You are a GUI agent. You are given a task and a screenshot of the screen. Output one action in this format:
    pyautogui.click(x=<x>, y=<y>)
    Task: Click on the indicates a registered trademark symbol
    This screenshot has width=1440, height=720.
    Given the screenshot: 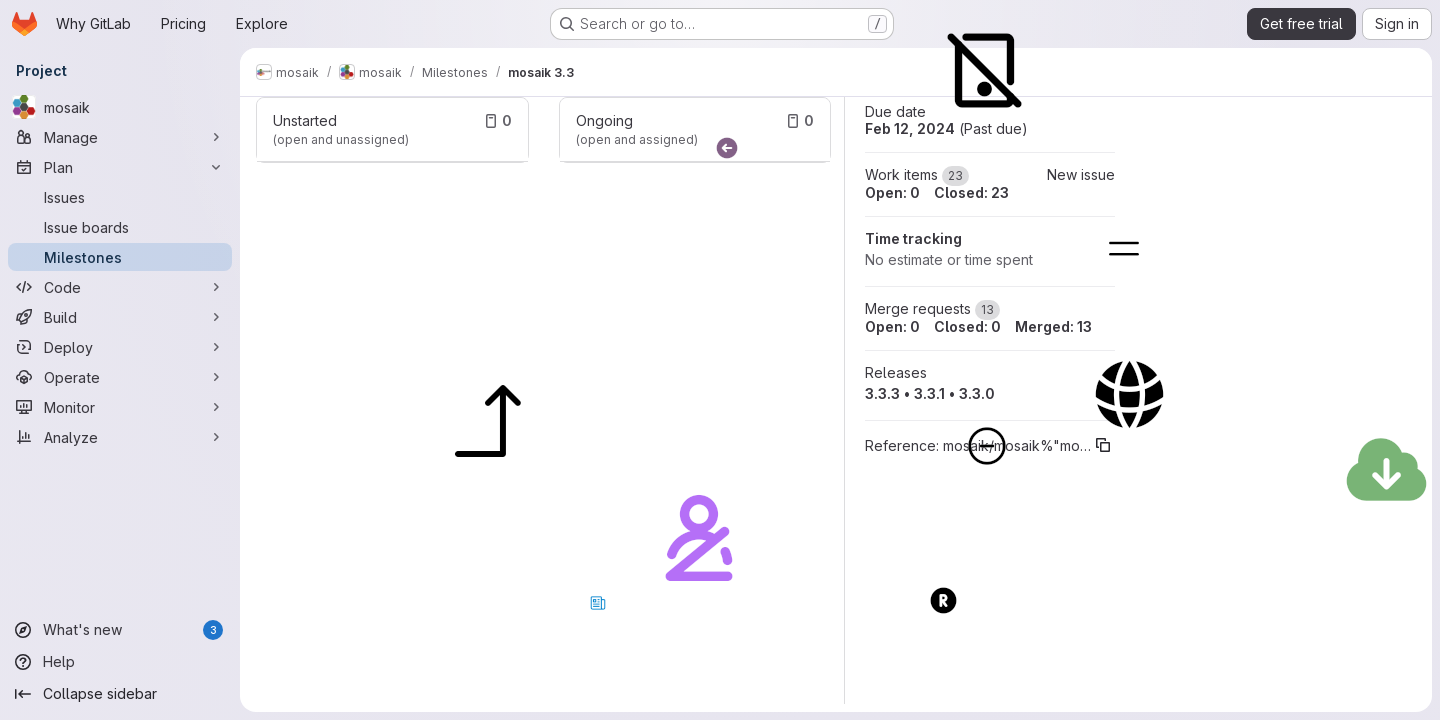 What is the action you would take?
    pyautogui.click(x=943, y=600)
    